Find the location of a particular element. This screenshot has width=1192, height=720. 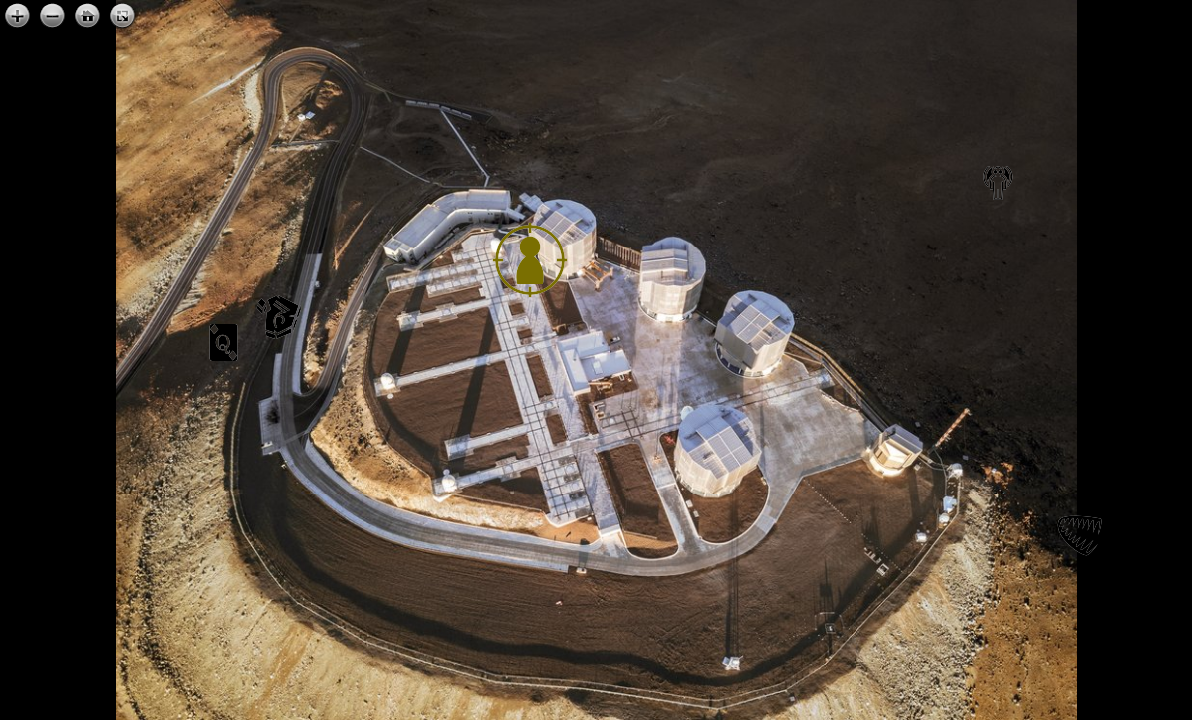

indicates enhanced awareness or heightened perception state is located at coordinates (998, 183).